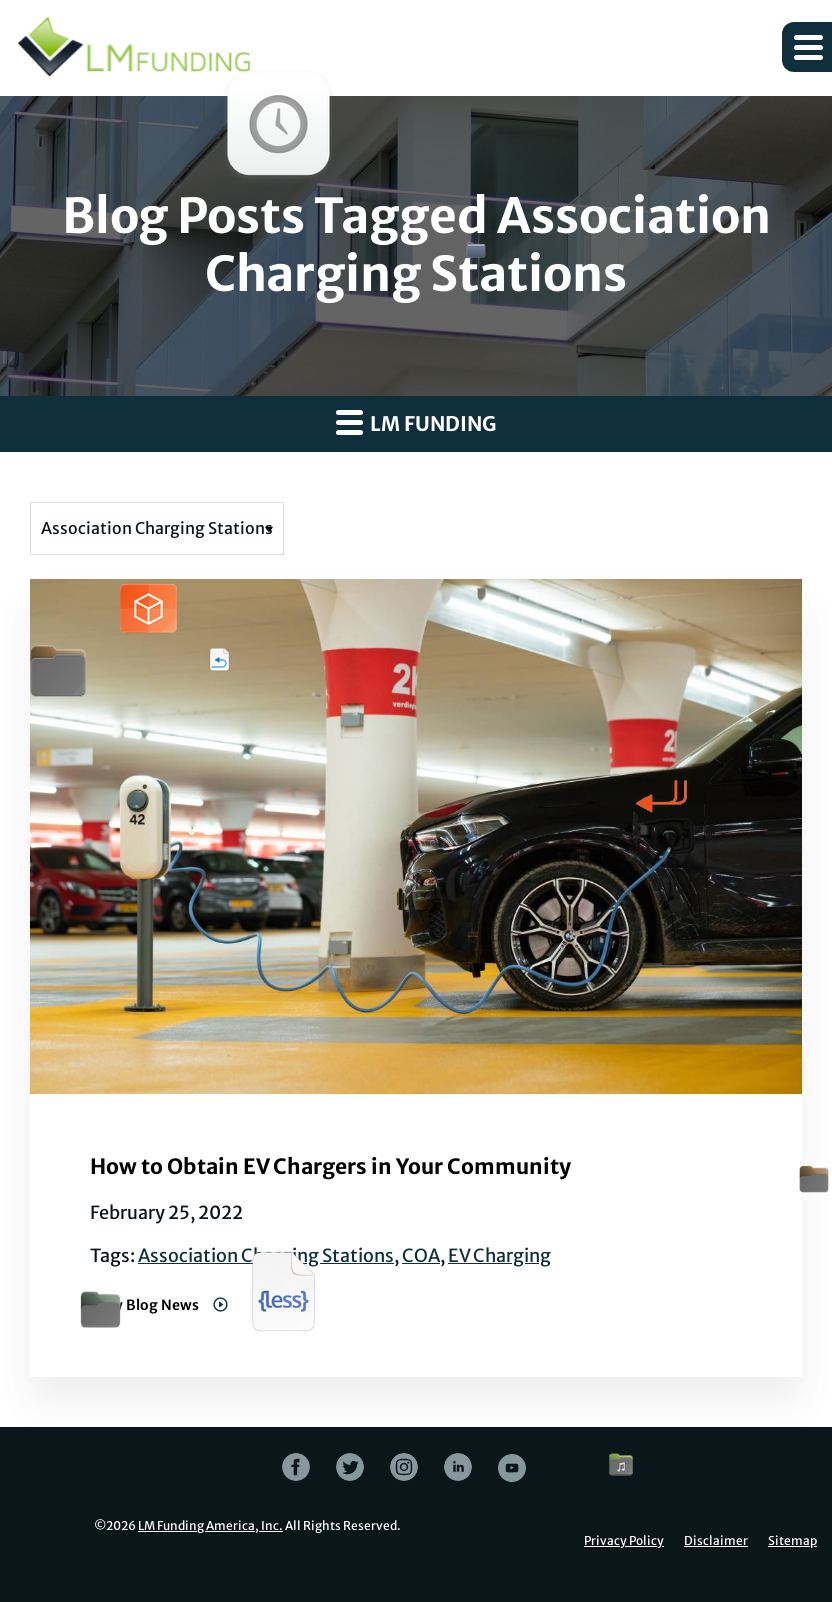 This screenshot has height=1602, width=832. I want to click on revert document to previous version, so click(219, 659).